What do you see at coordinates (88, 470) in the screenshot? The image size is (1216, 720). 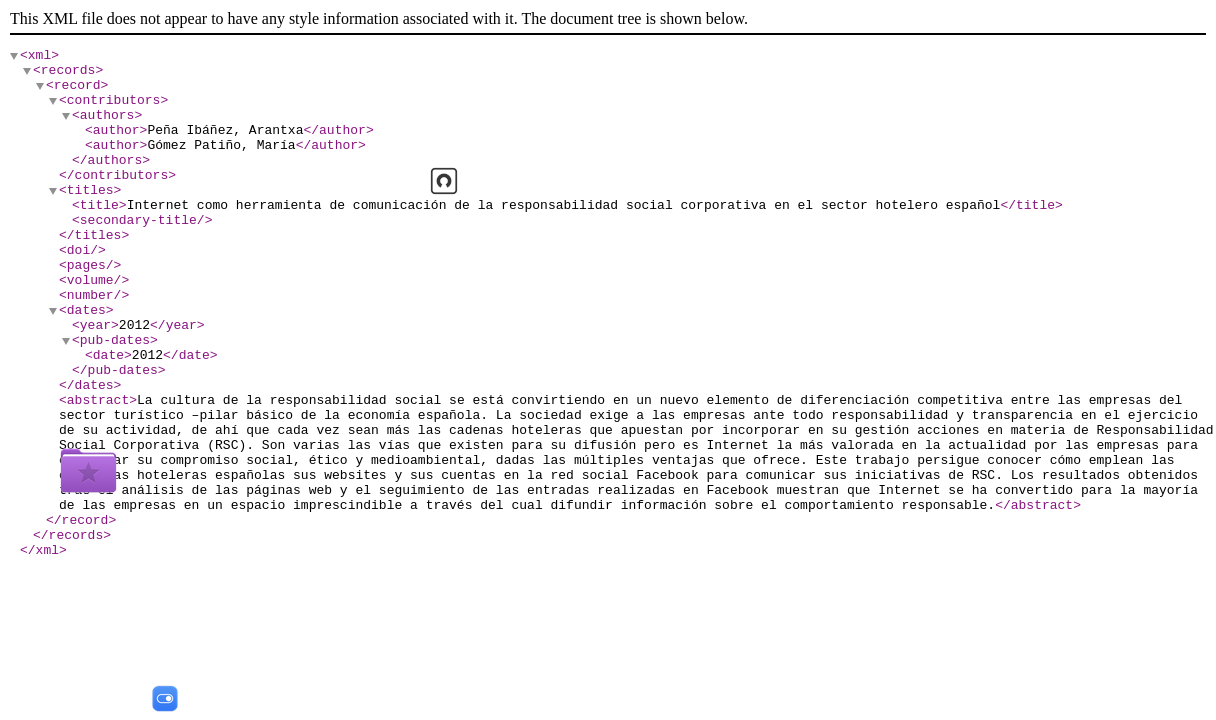 I see `open your bookmarked or favorite files folder` at bounding box center [88, 470].